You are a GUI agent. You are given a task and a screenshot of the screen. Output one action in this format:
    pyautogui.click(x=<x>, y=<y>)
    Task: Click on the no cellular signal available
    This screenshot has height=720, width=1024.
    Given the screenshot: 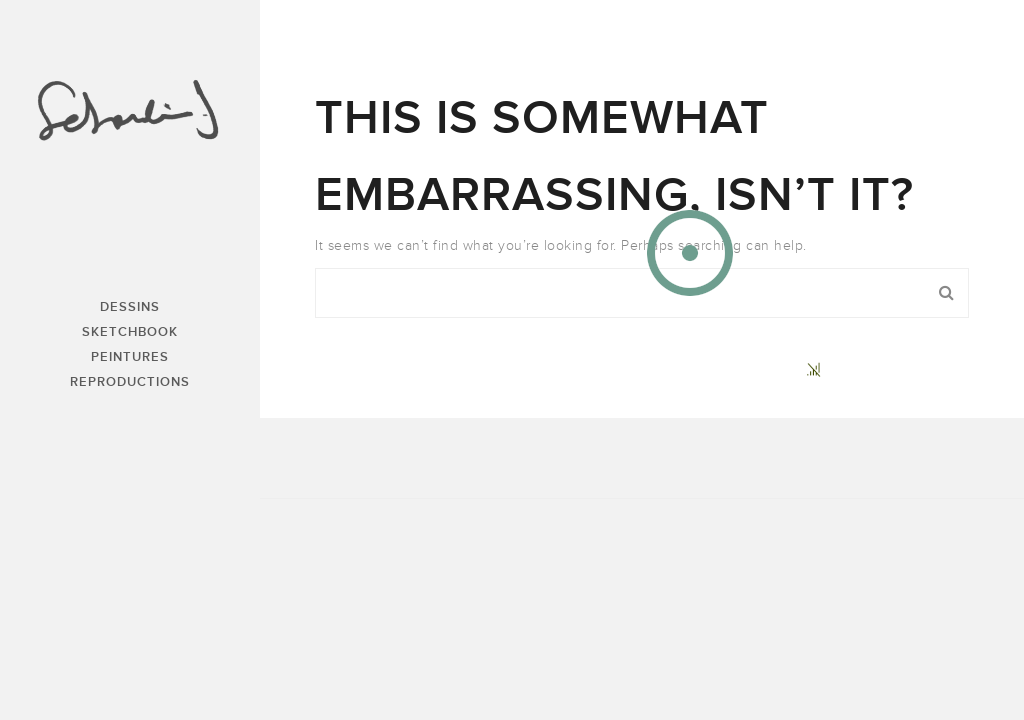 What is the action you would take?
    pyautogui.click(x=814, y=370)
    